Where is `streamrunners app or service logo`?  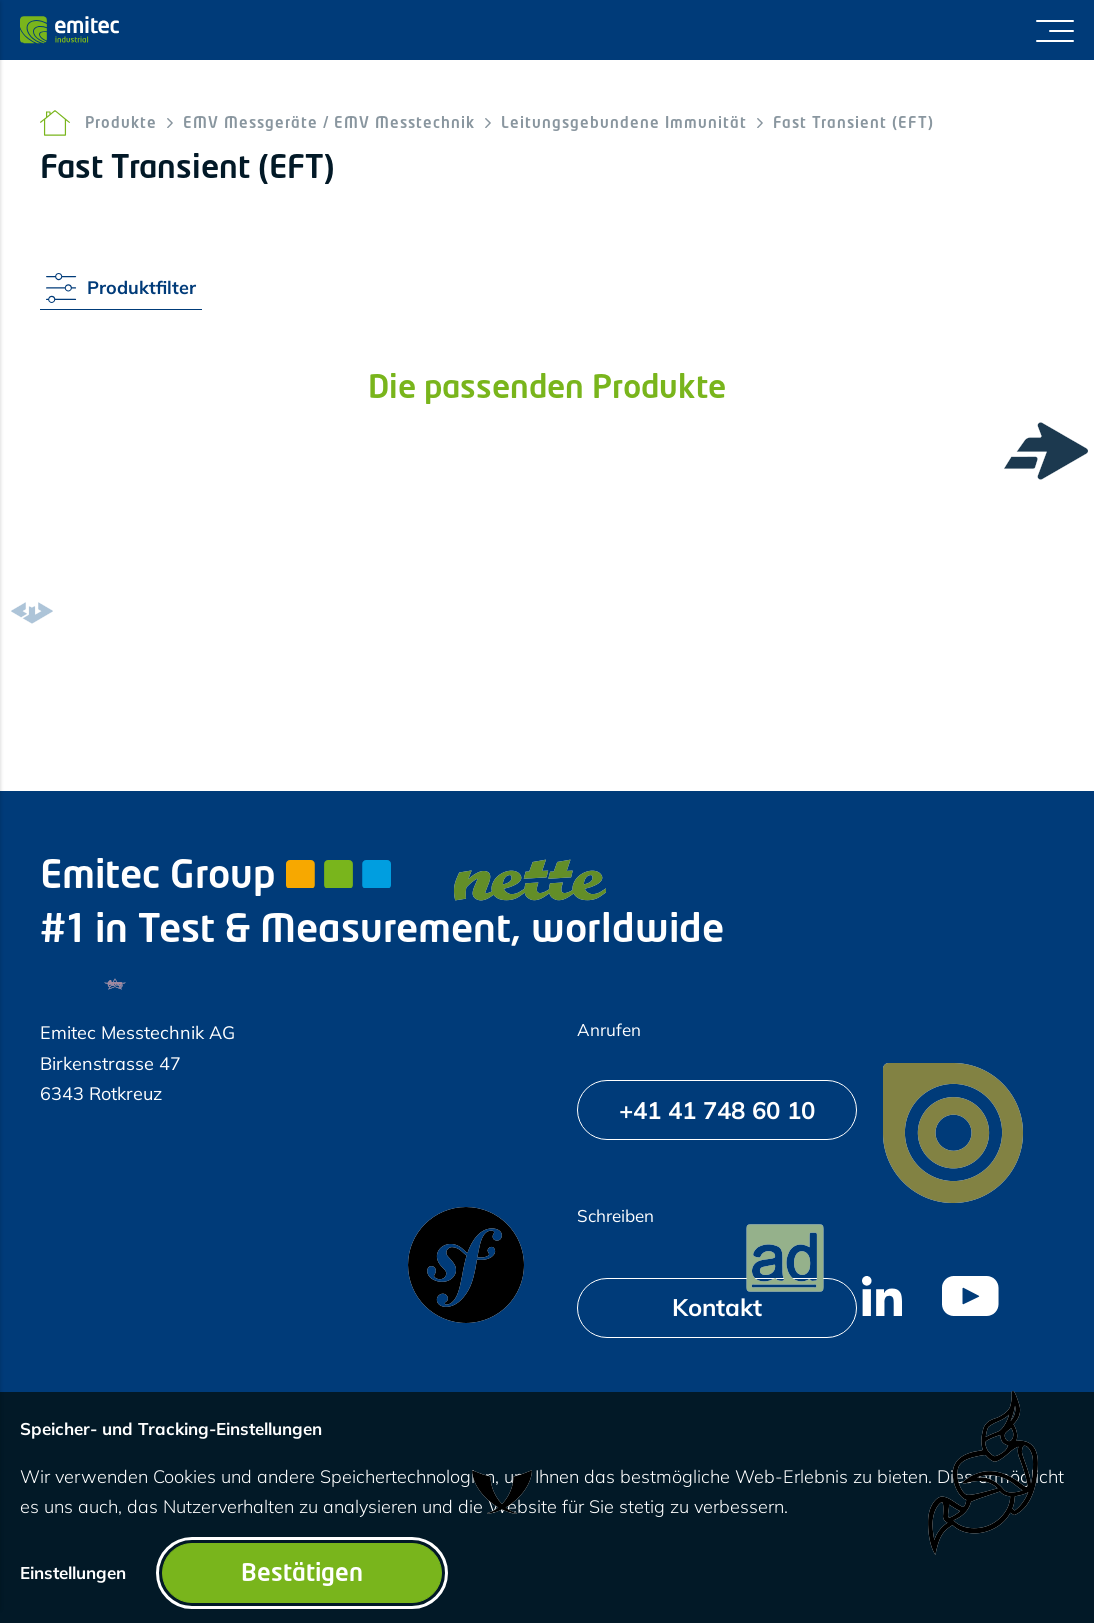 streamrunners app or service logo is located at coordinates (1046, 451).